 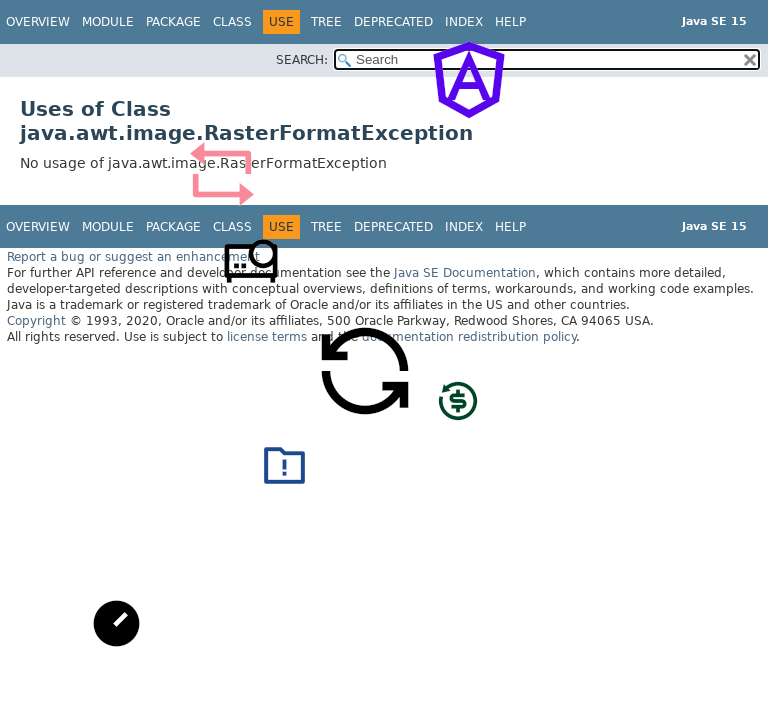 What do you see at coordinates (469, 80) in the screenshot?
I see `angularjs framework logo` at bounding box center [469, 80].